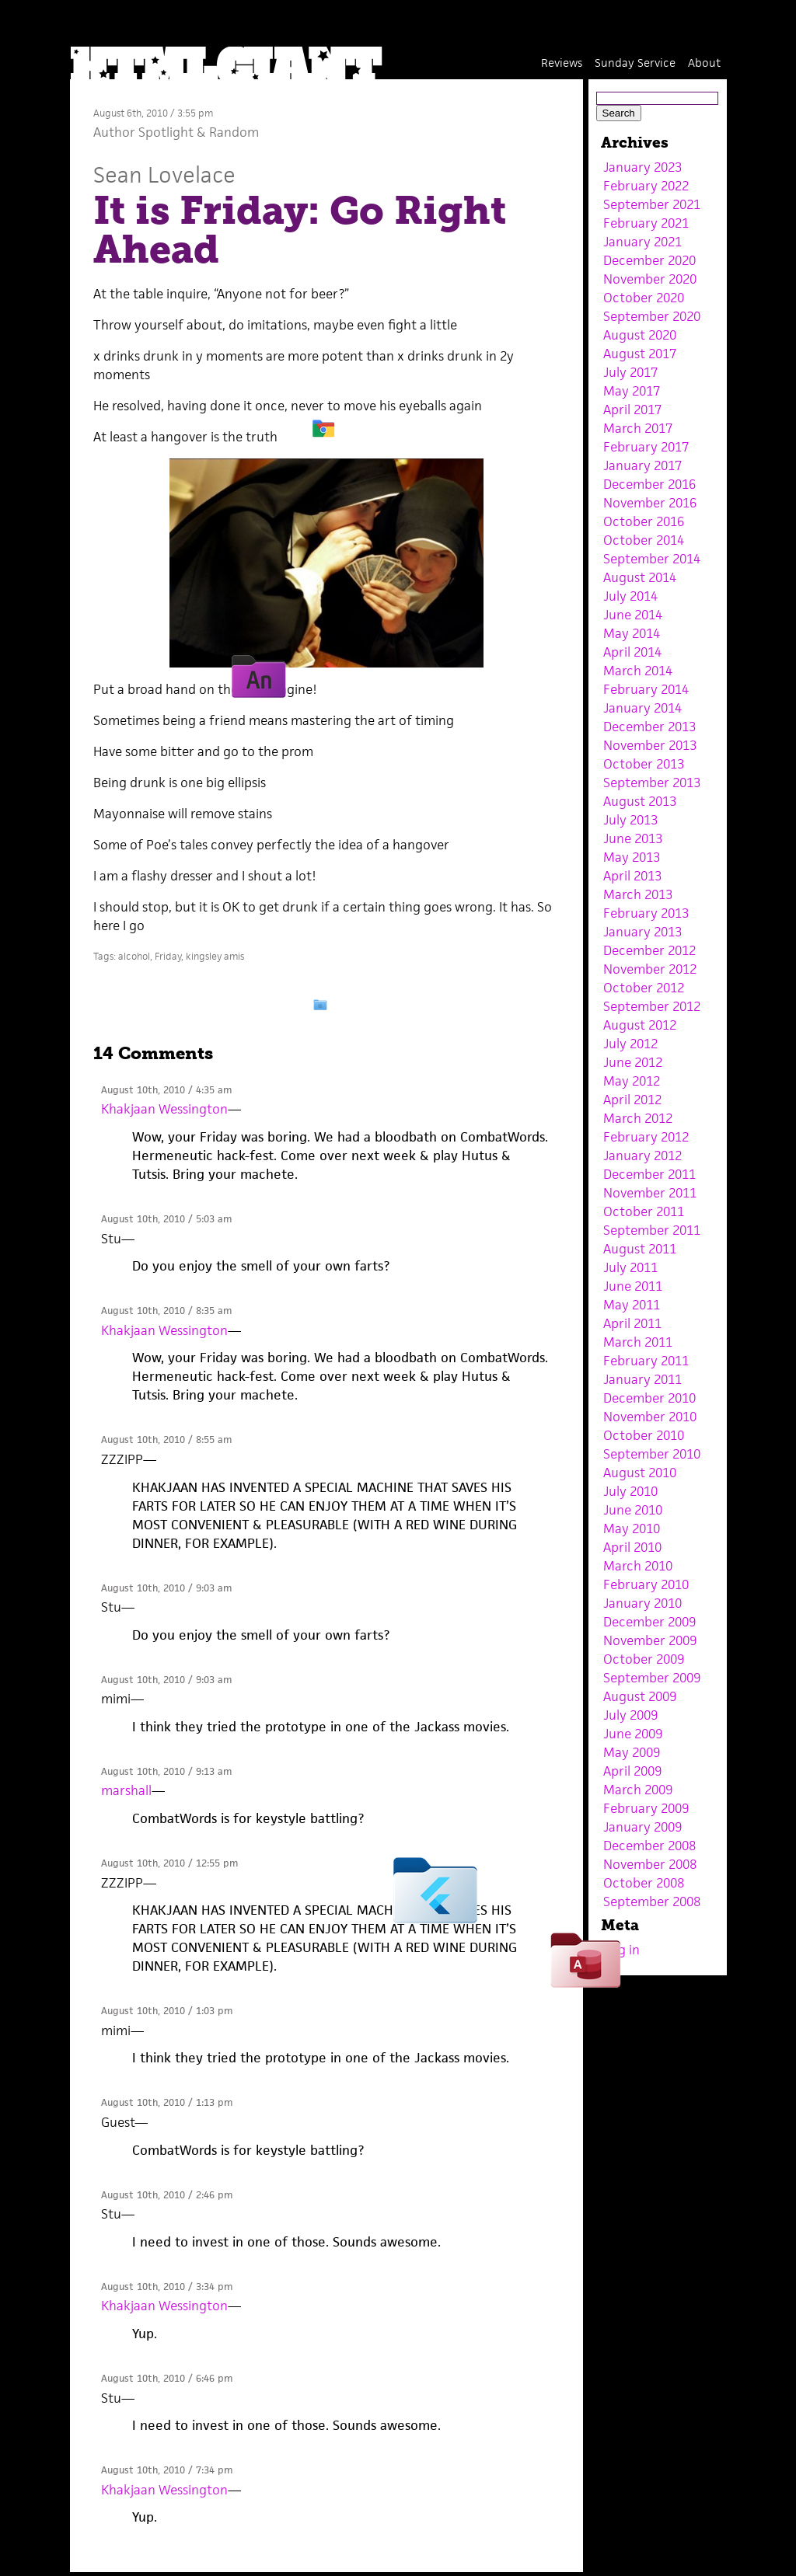  Describe the element at coordinates (320, 1005) in the screenshot. I see `open apple system folder` at that location.